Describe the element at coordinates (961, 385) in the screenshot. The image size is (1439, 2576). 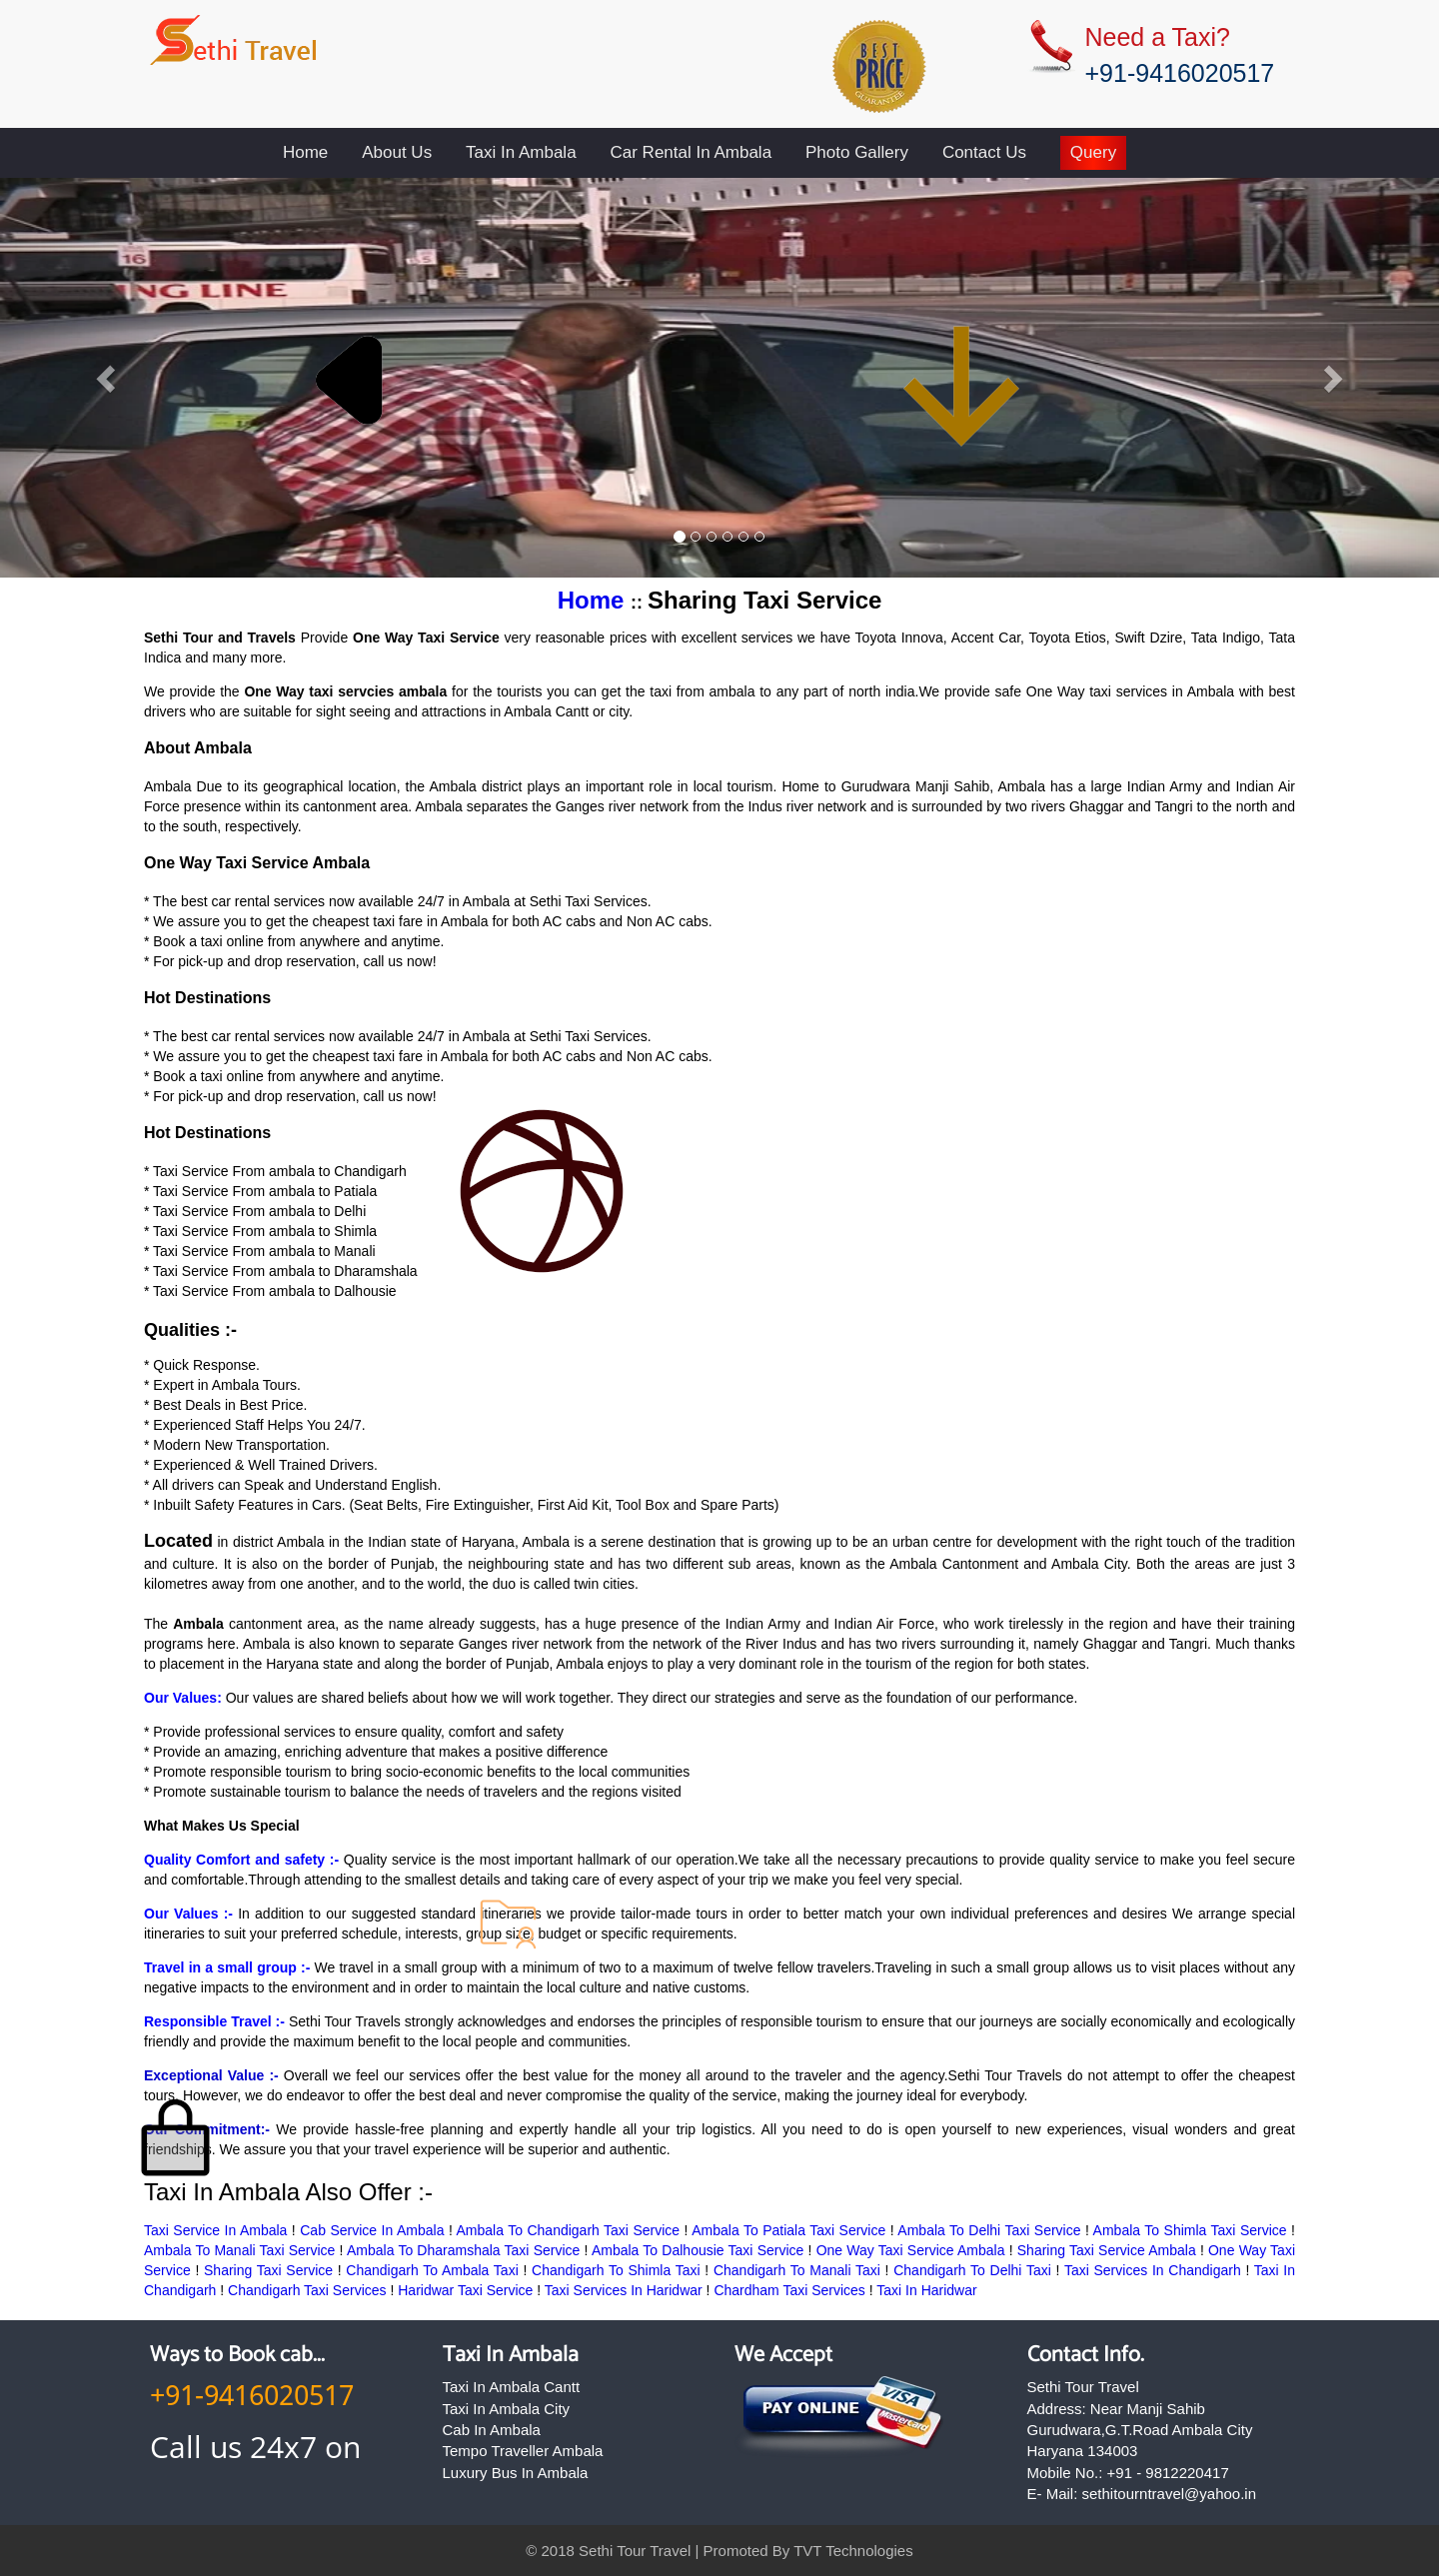
I see `scroll down or view more content` at that location.